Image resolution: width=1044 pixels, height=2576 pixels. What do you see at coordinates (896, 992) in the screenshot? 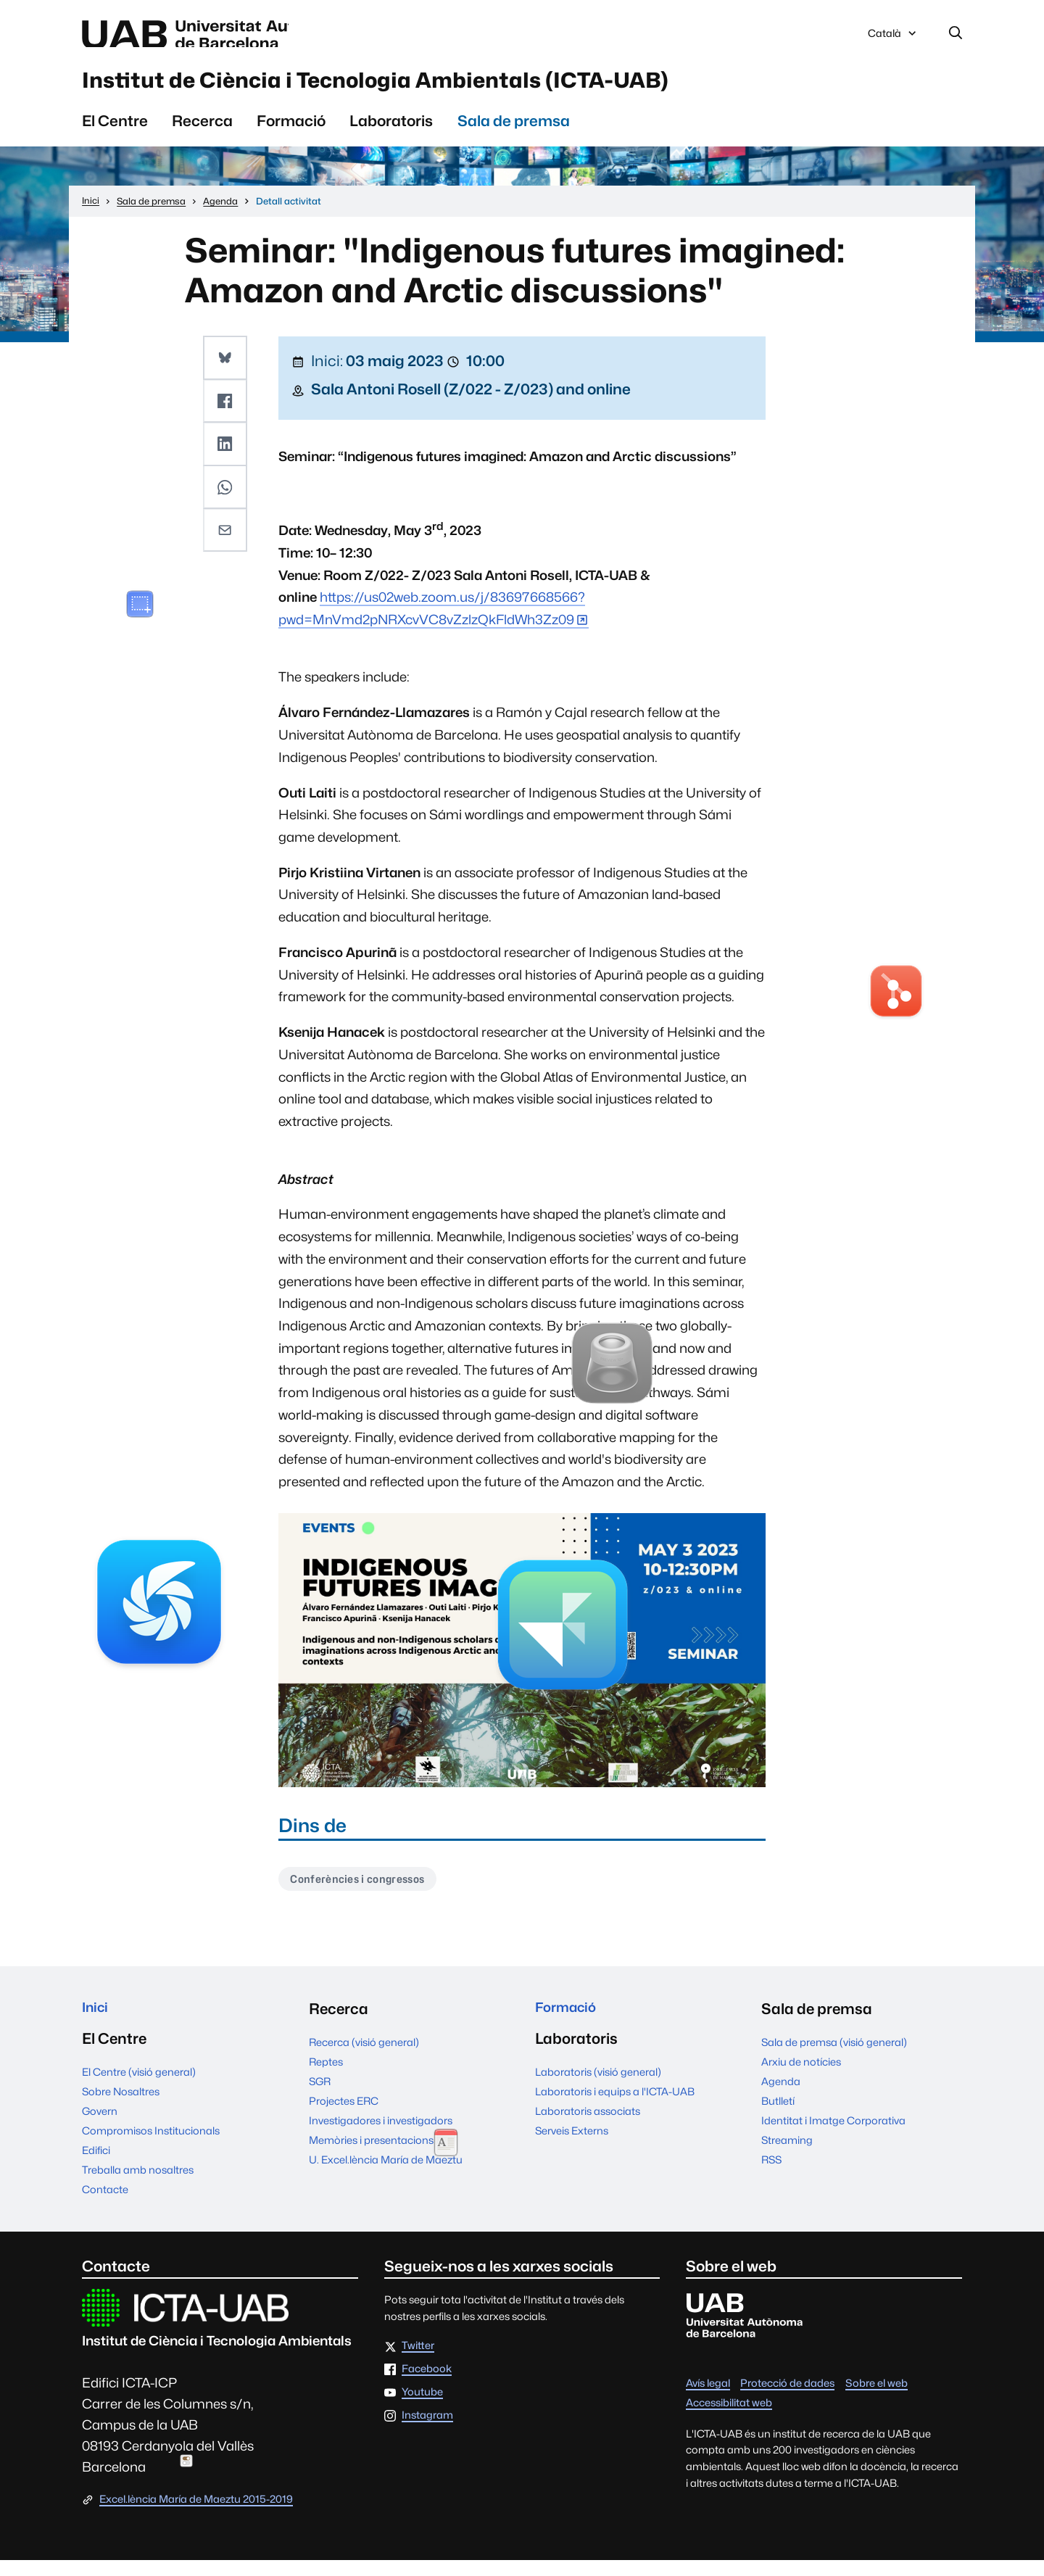
I see `configure git version control settings` at bounding box center [896, 992].